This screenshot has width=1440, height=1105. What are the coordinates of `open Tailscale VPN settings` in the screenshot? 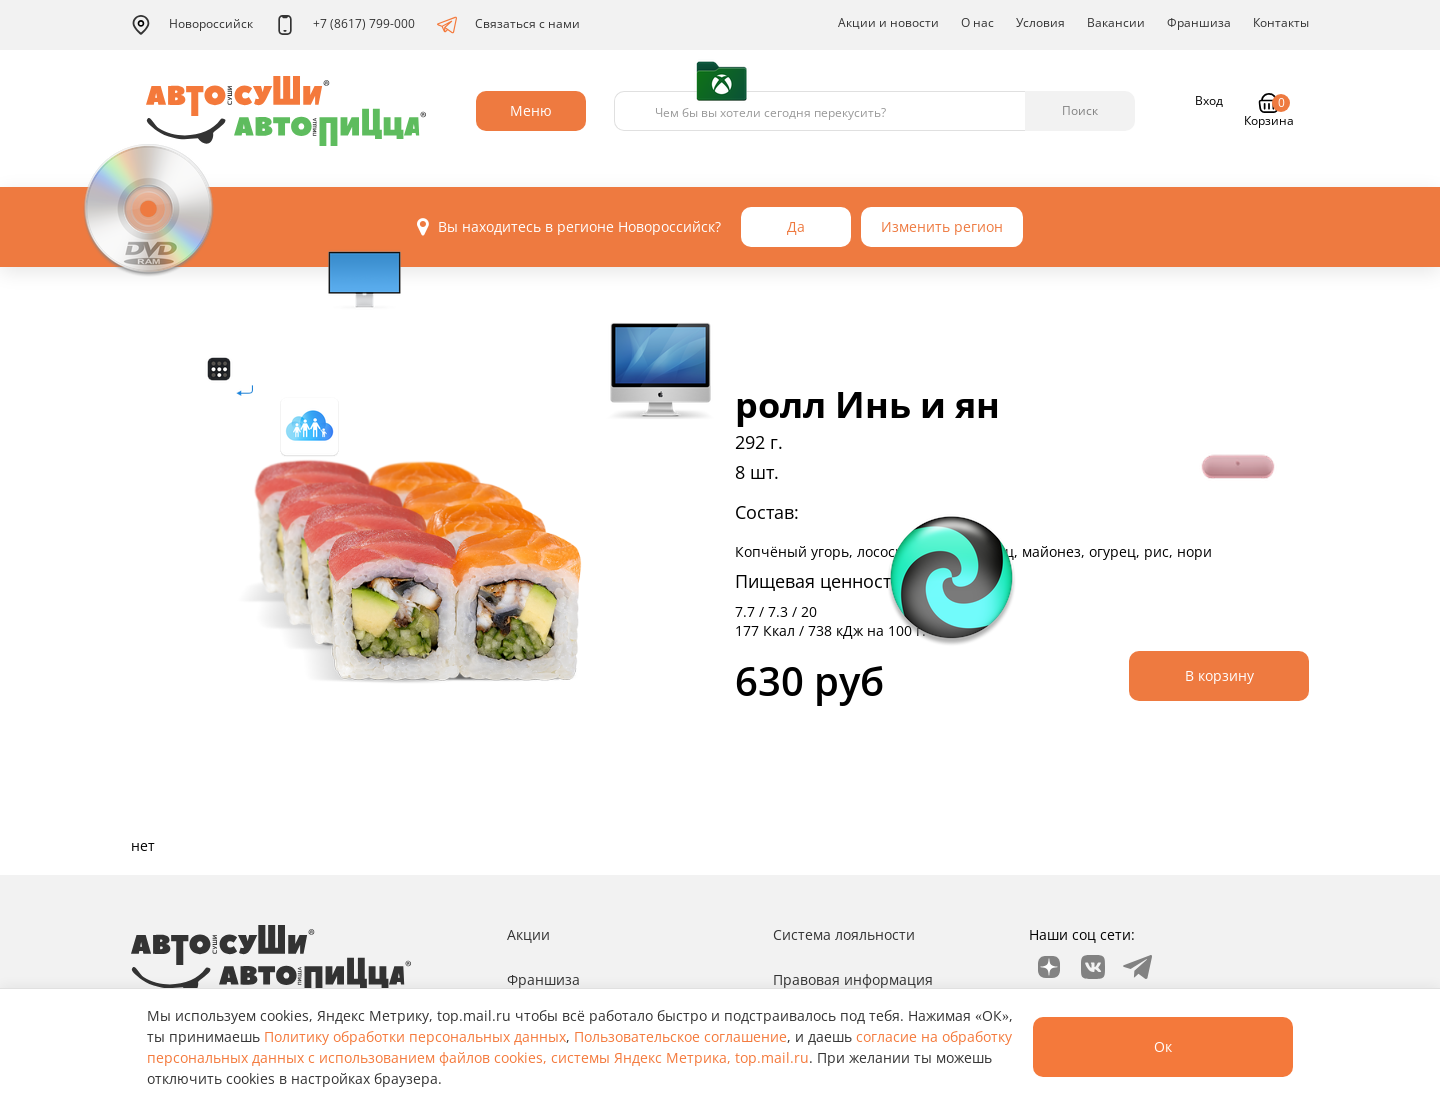 It's located at (219, 369).